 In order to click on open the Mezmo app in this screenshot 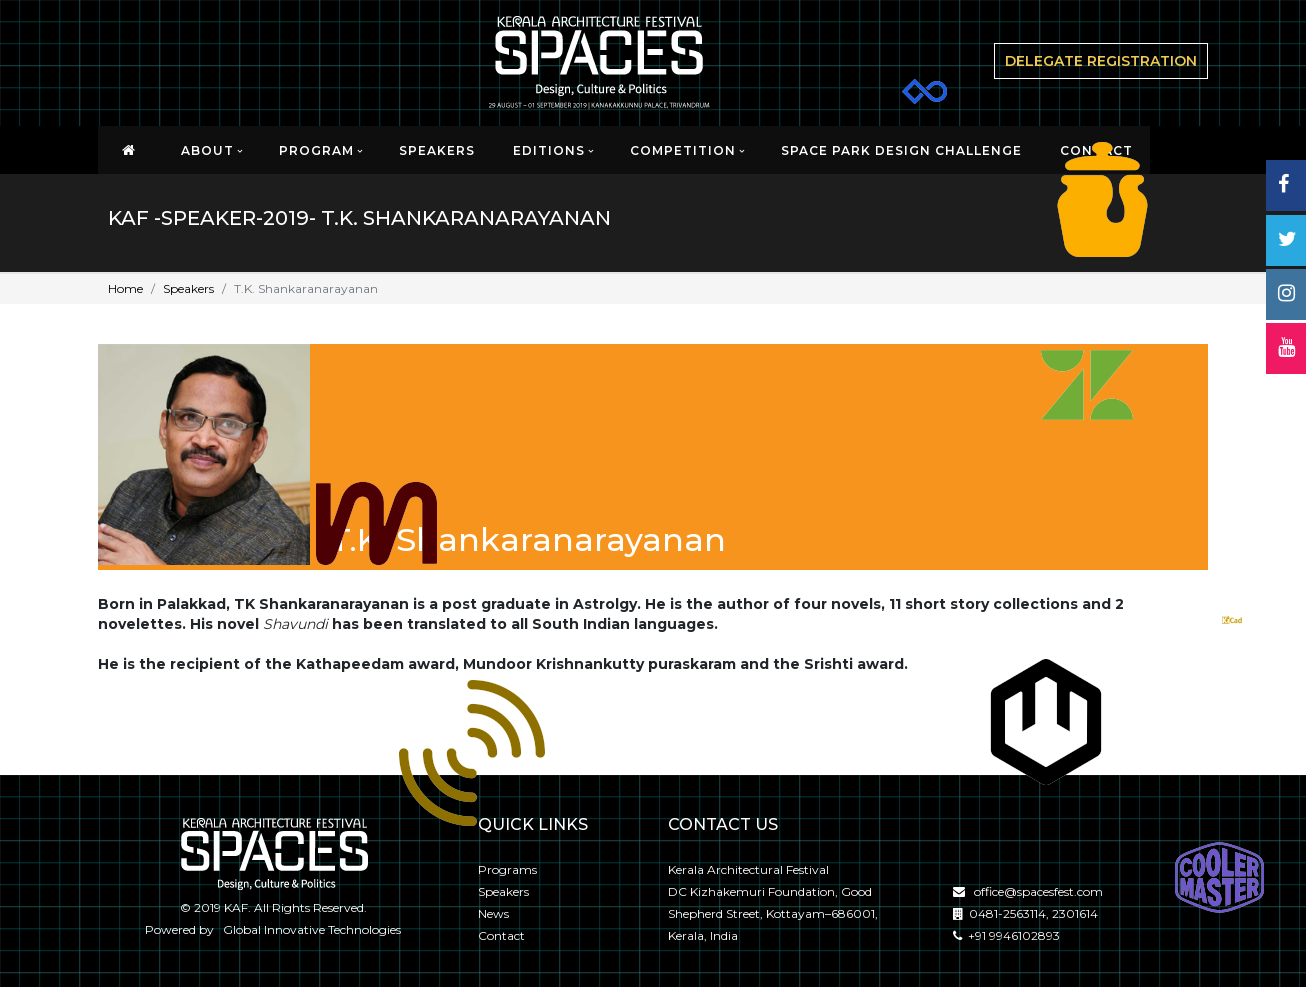, I will do `click(376, 523)`.